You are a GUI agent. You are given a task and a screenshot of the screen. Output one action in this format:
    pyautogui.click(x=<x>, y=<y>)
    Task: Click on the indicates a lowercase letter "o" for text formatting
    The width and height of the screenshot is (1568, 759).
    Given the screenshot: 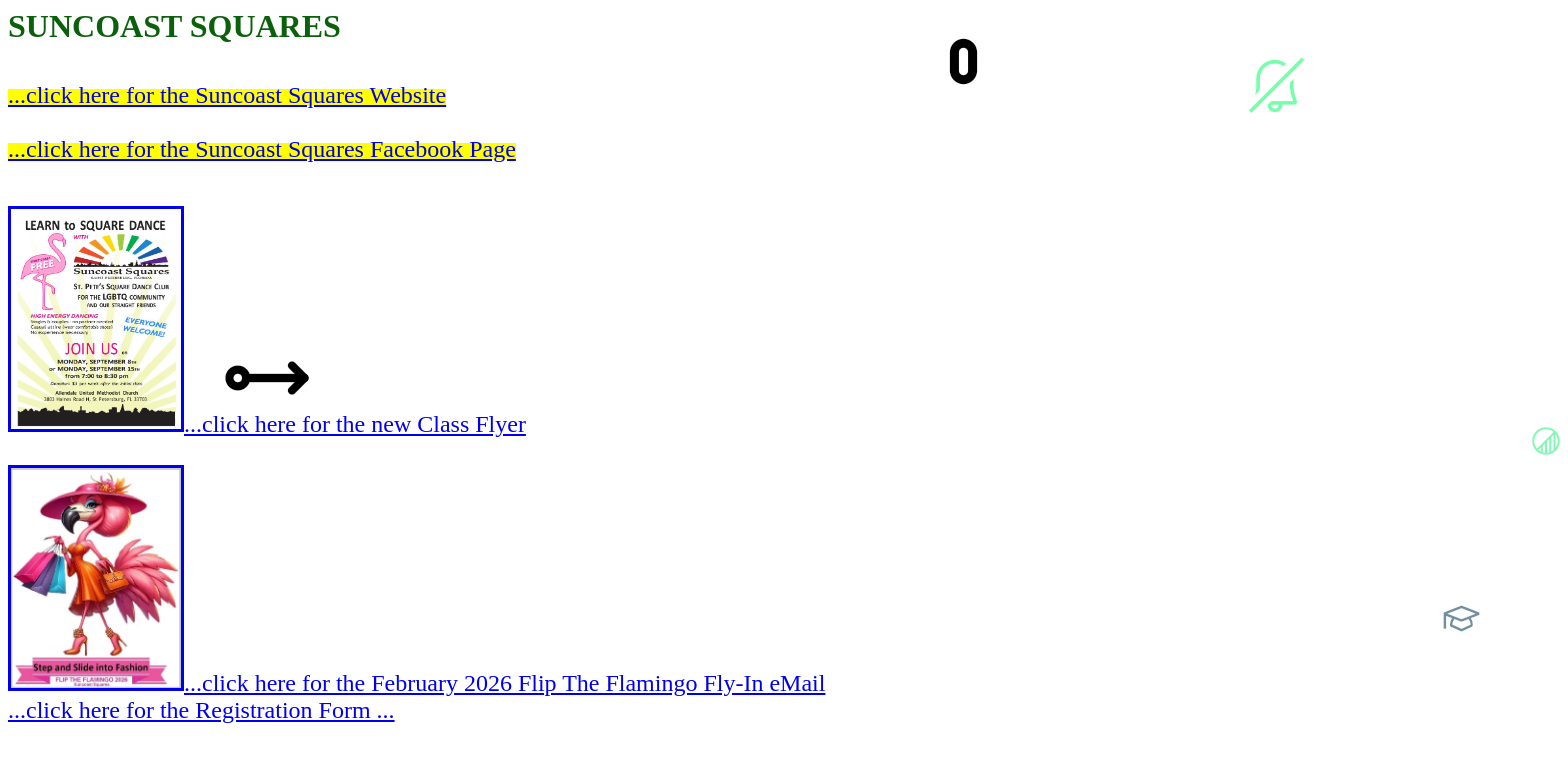 What is the action you would take?
    pyautogui.click(x=963, y=61)
    